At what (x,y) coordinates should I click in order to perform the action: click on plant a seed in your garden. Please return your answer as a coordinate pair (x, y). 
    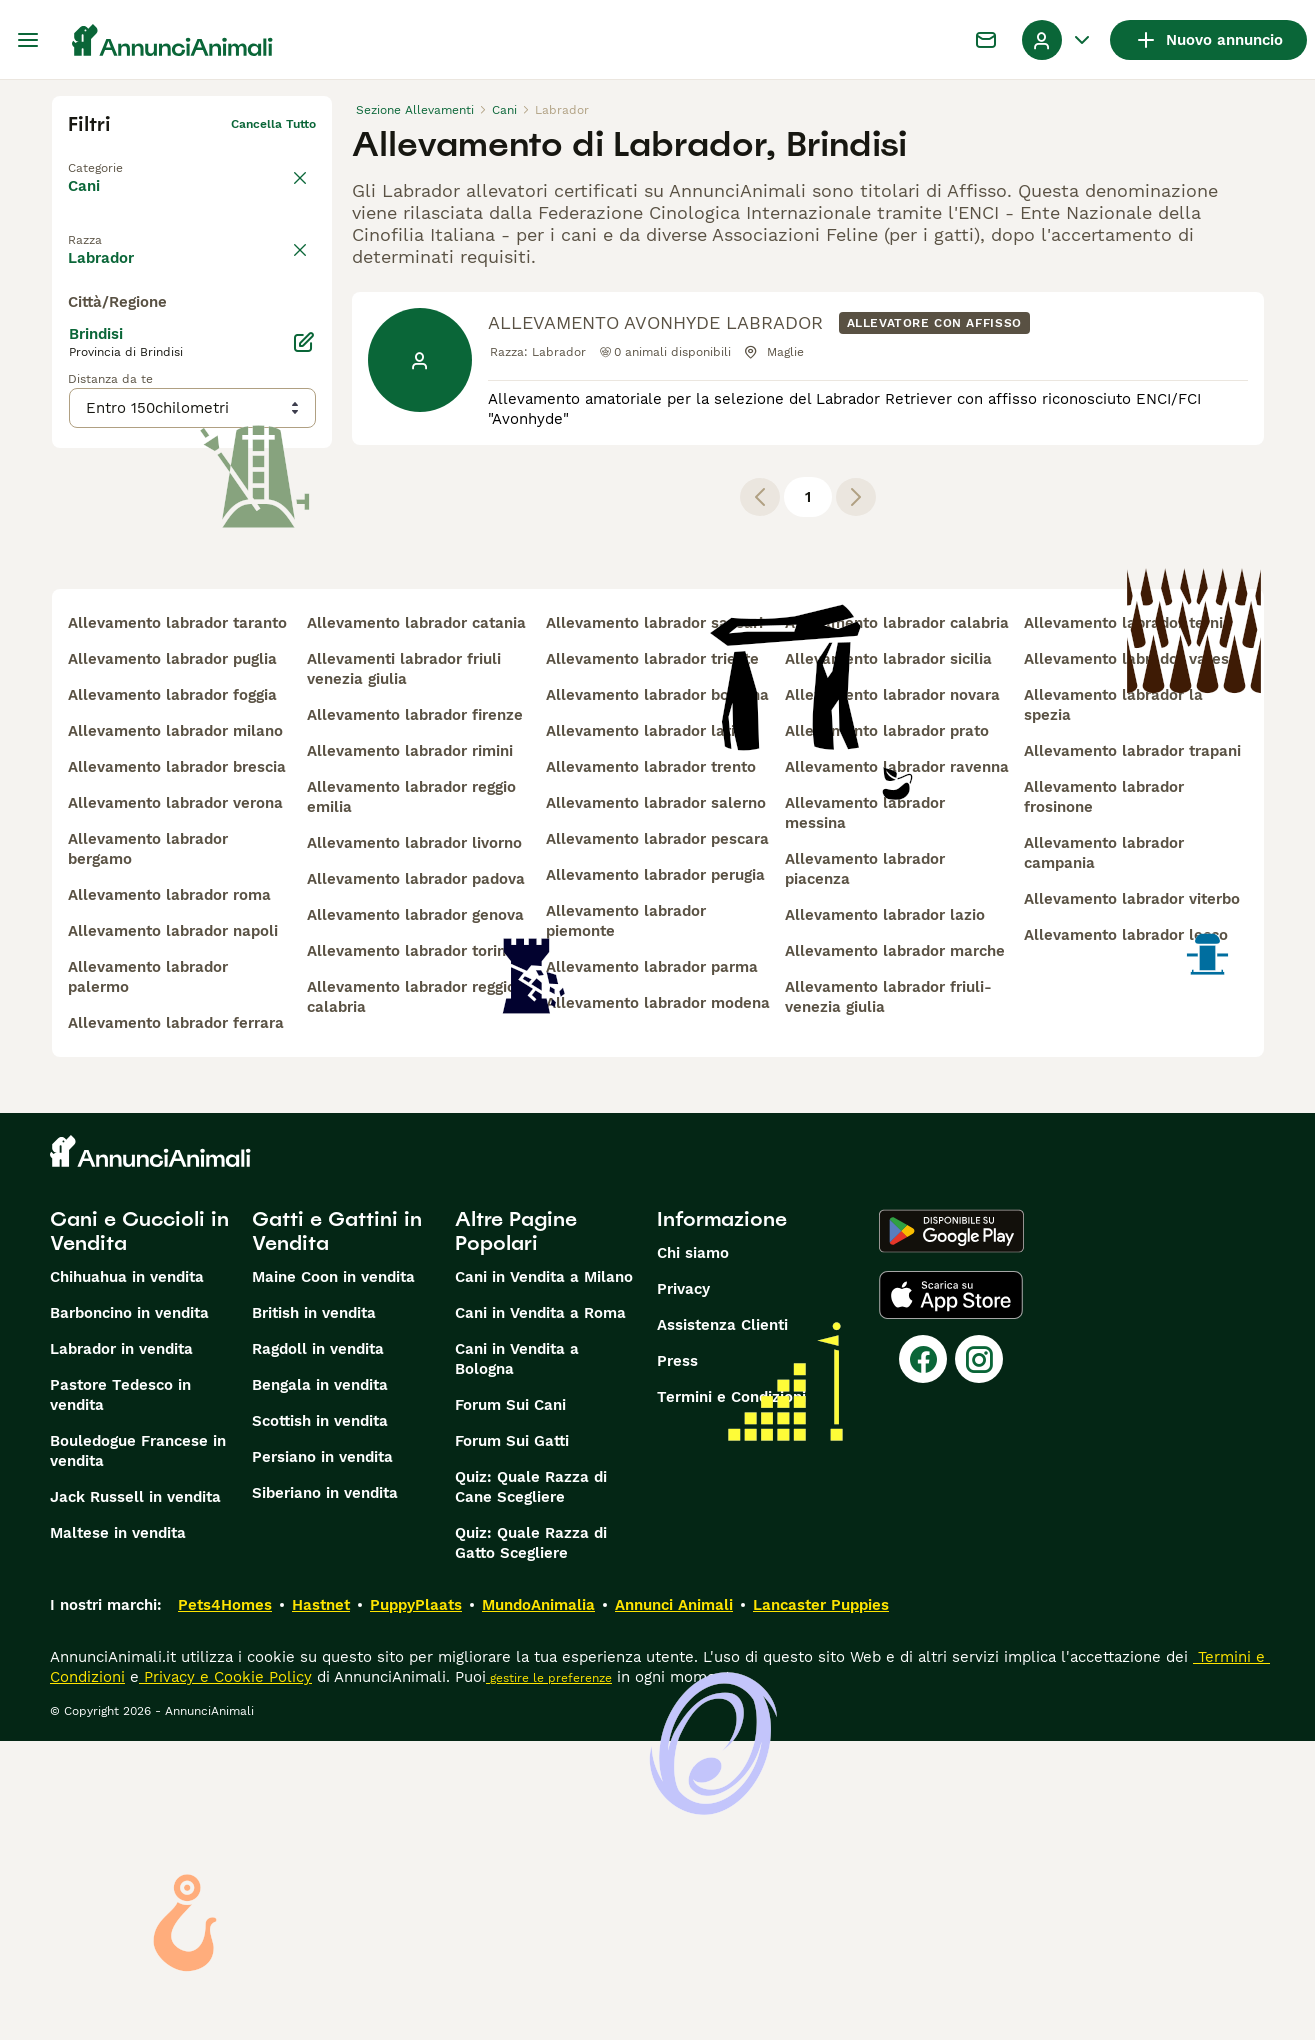
    Looking at the image, I should click on (897, 783).